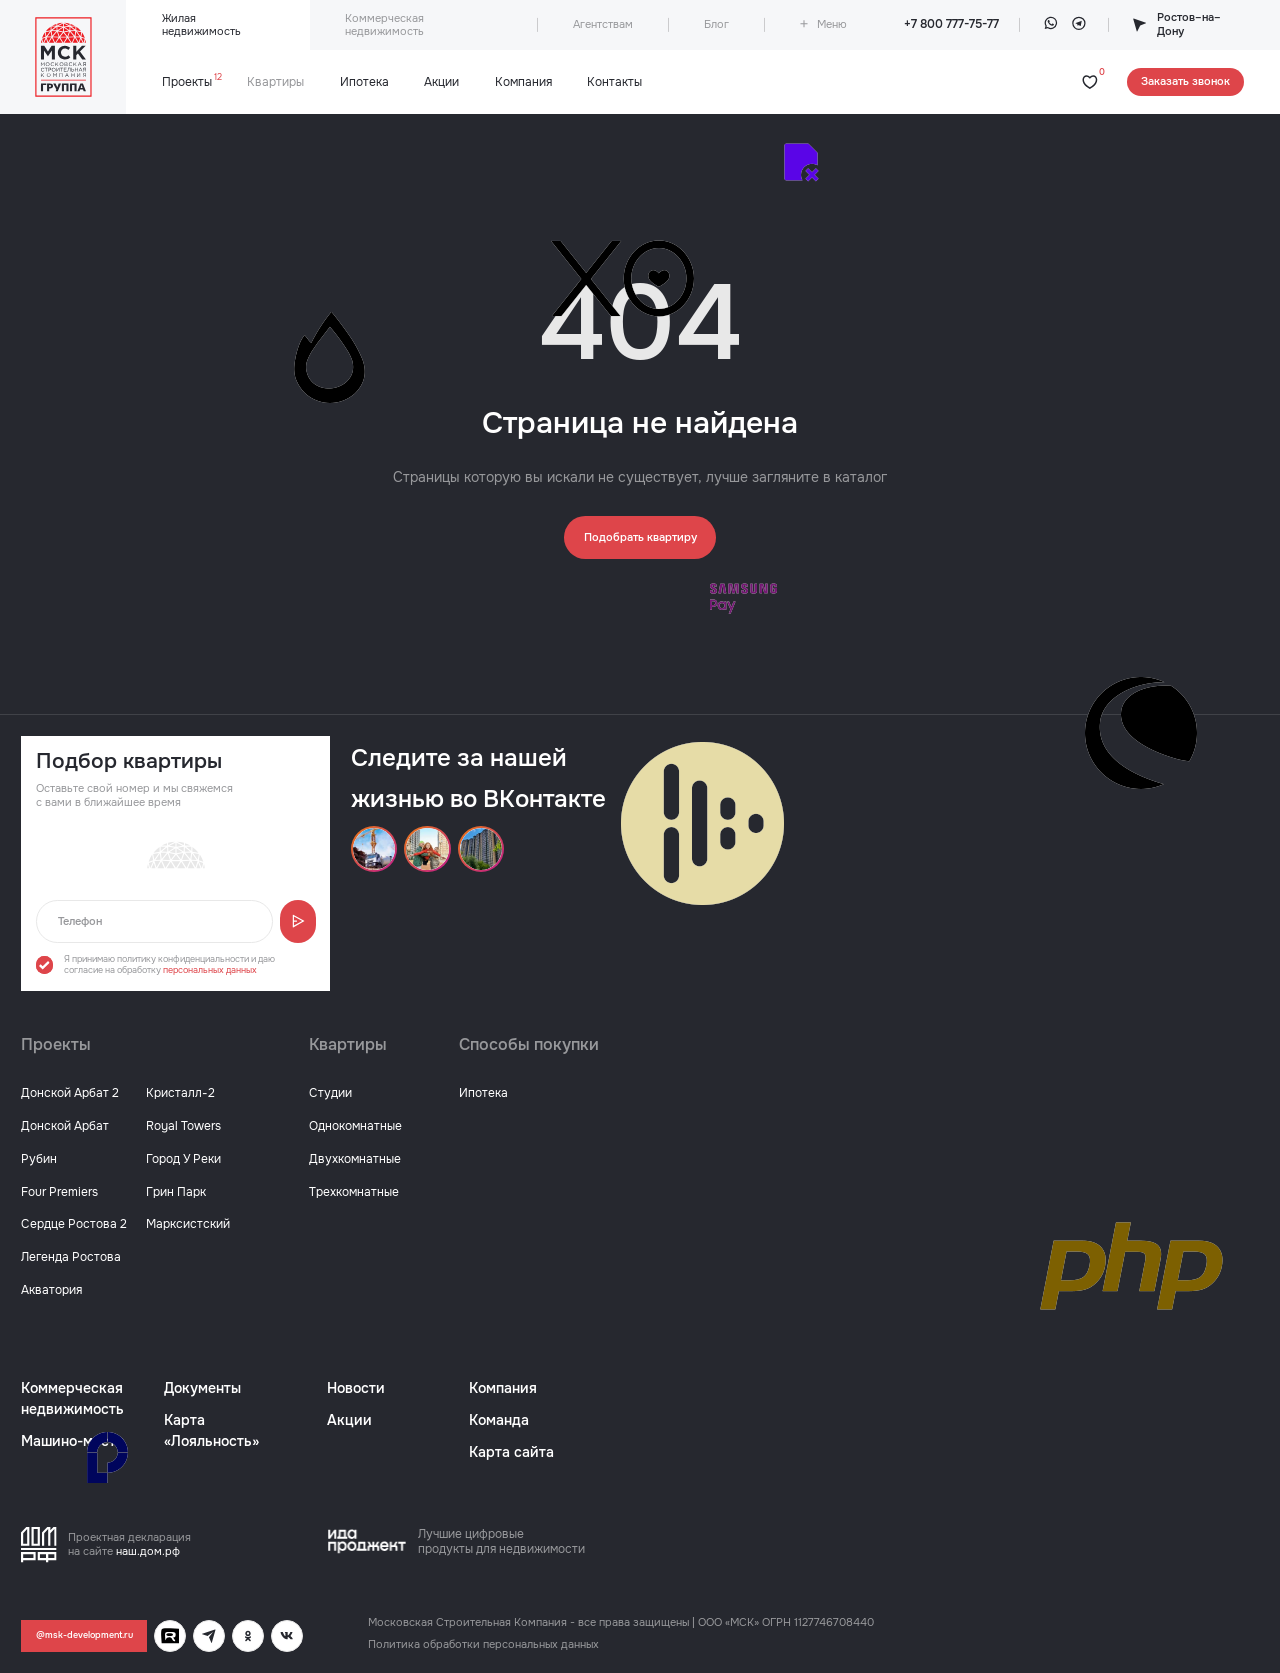 This screenshot has height=1673, width=1280. I want to click on xo brand logo, so click(622, 278).